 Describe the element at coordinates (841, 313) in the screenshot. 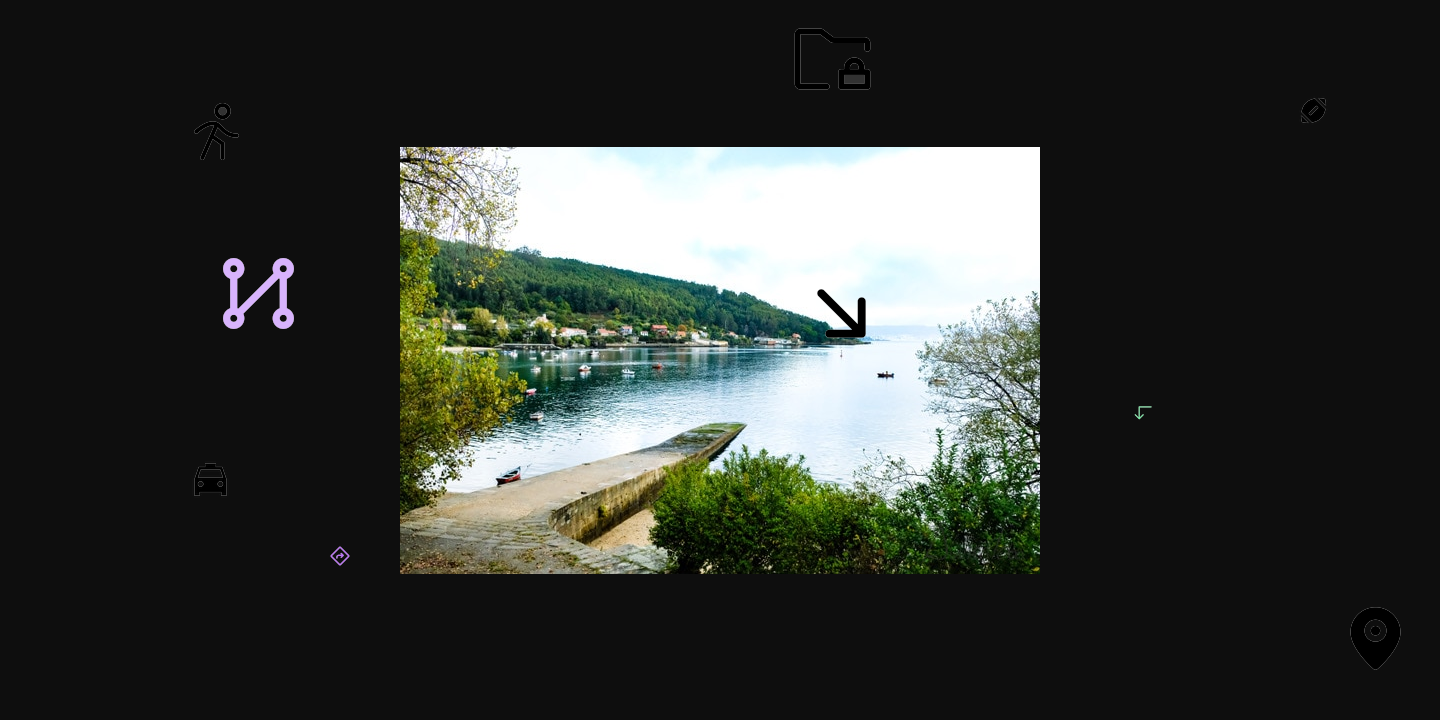

I see `navigate to the next item below` at that location.